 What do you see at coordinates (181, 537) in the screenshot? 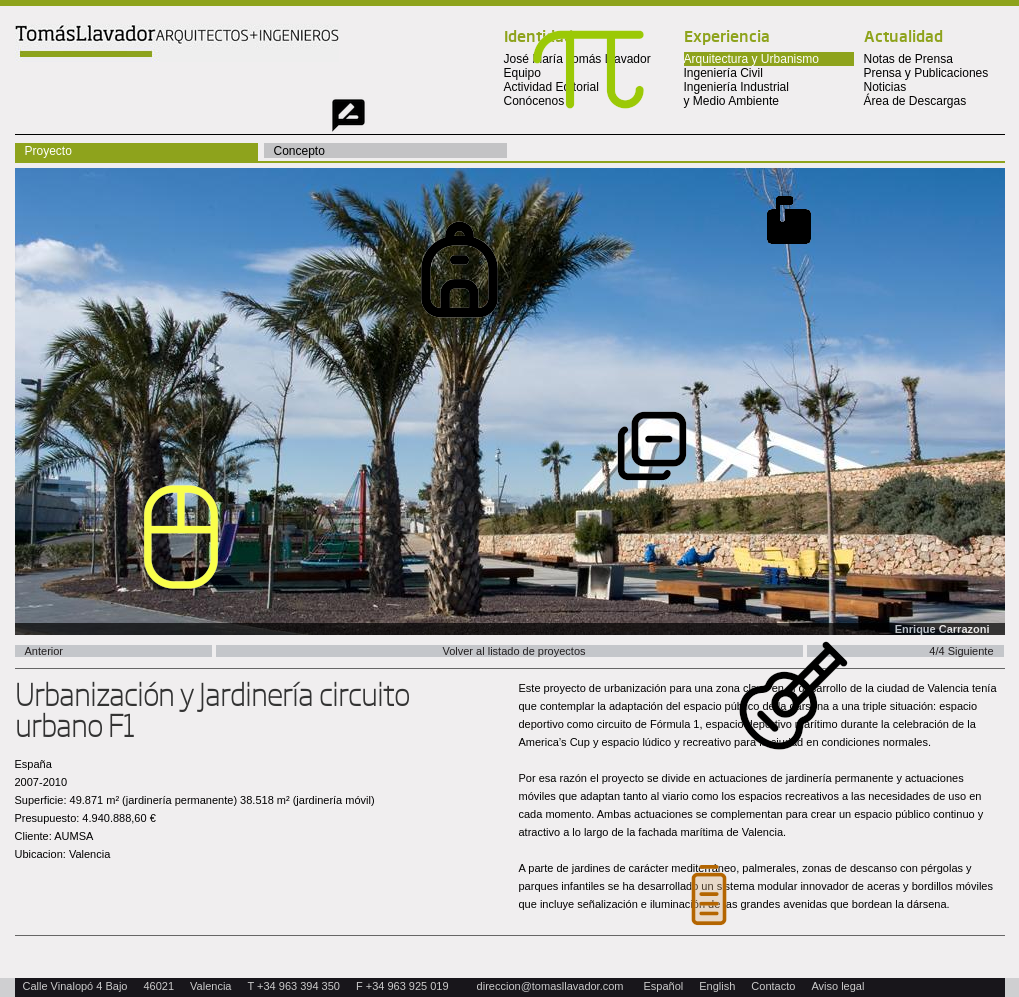
I see `mouse input device settings` at bounding box center [181, 537].